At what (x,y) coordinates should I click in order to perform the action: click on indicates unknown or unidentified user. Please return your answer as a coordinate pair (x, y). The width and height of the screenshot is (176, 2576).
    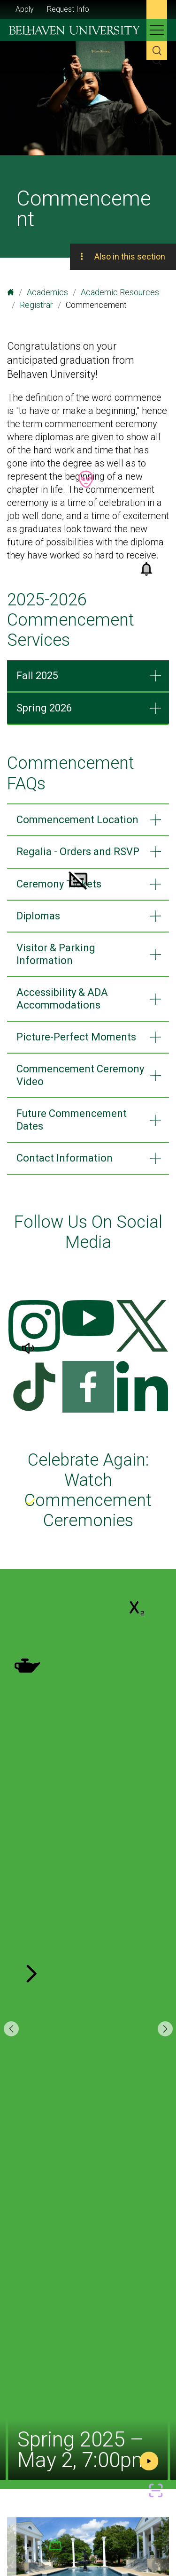
    Looking at the image, I should click on (86, 479).